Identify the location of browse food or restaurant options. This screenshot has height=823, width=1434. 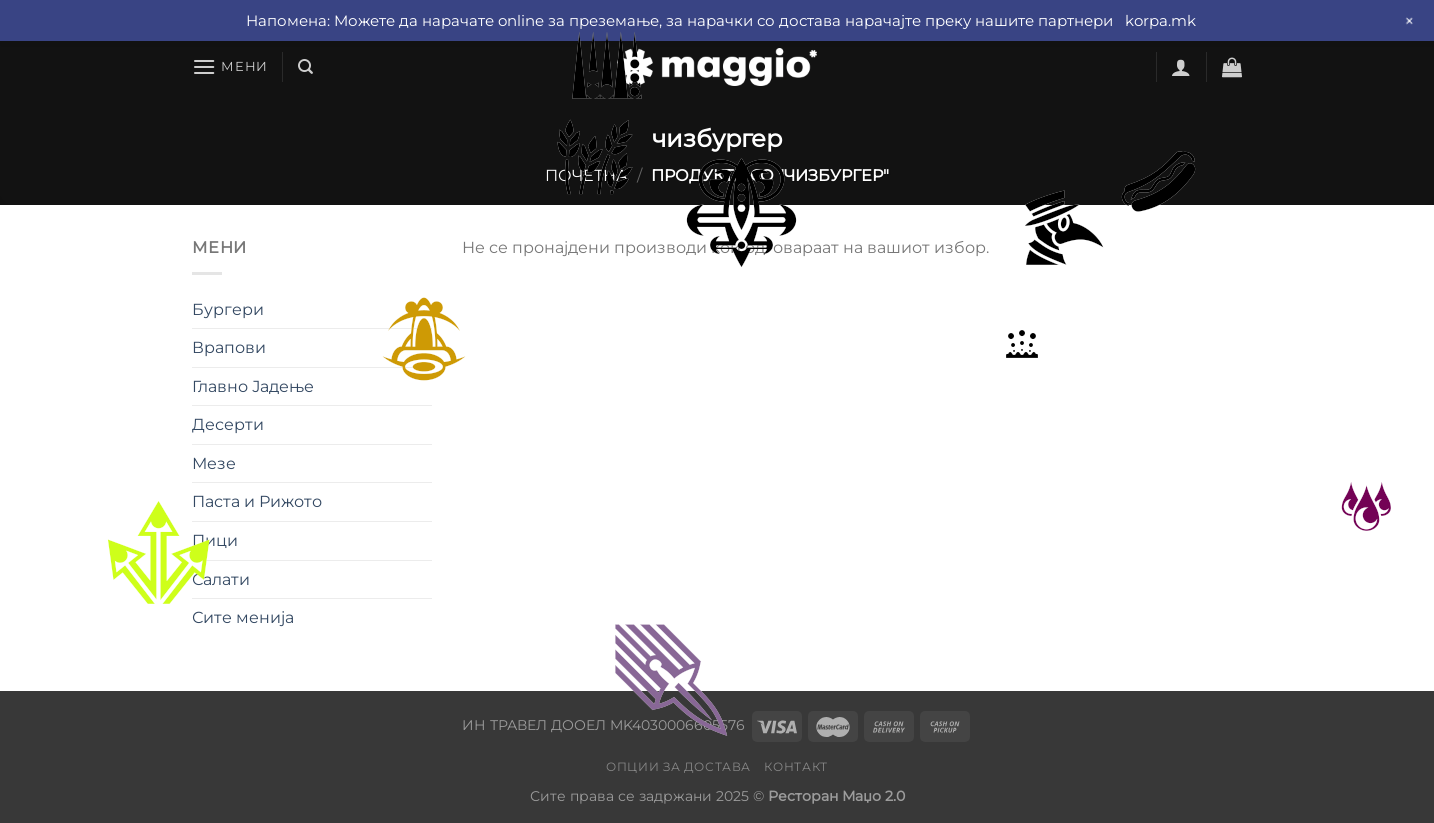
(1158, 181).